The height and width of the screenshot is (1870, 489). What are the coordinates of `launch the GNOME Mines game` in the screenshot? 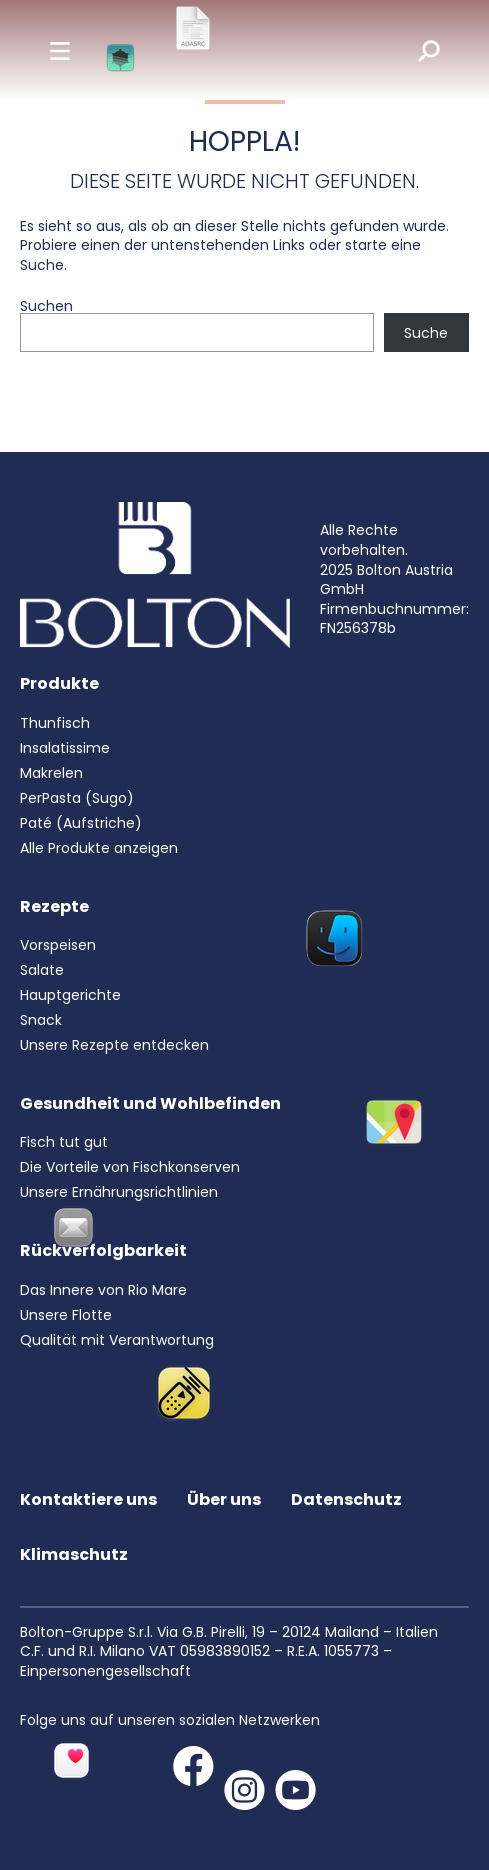 It's located at (120, 57).